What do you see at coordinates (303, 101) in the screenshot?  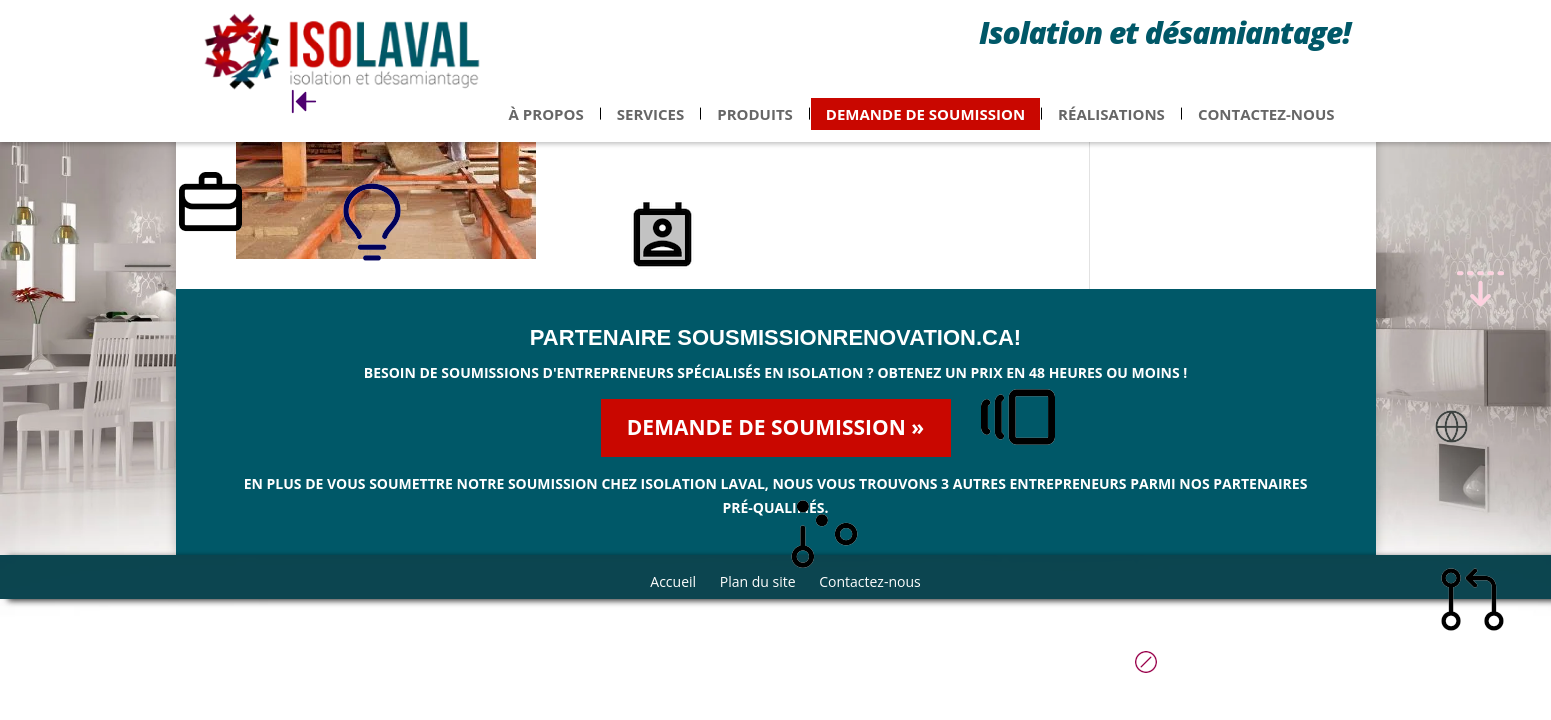 I see `navigate to the beginning or first item` at bounding box center [303, 101].